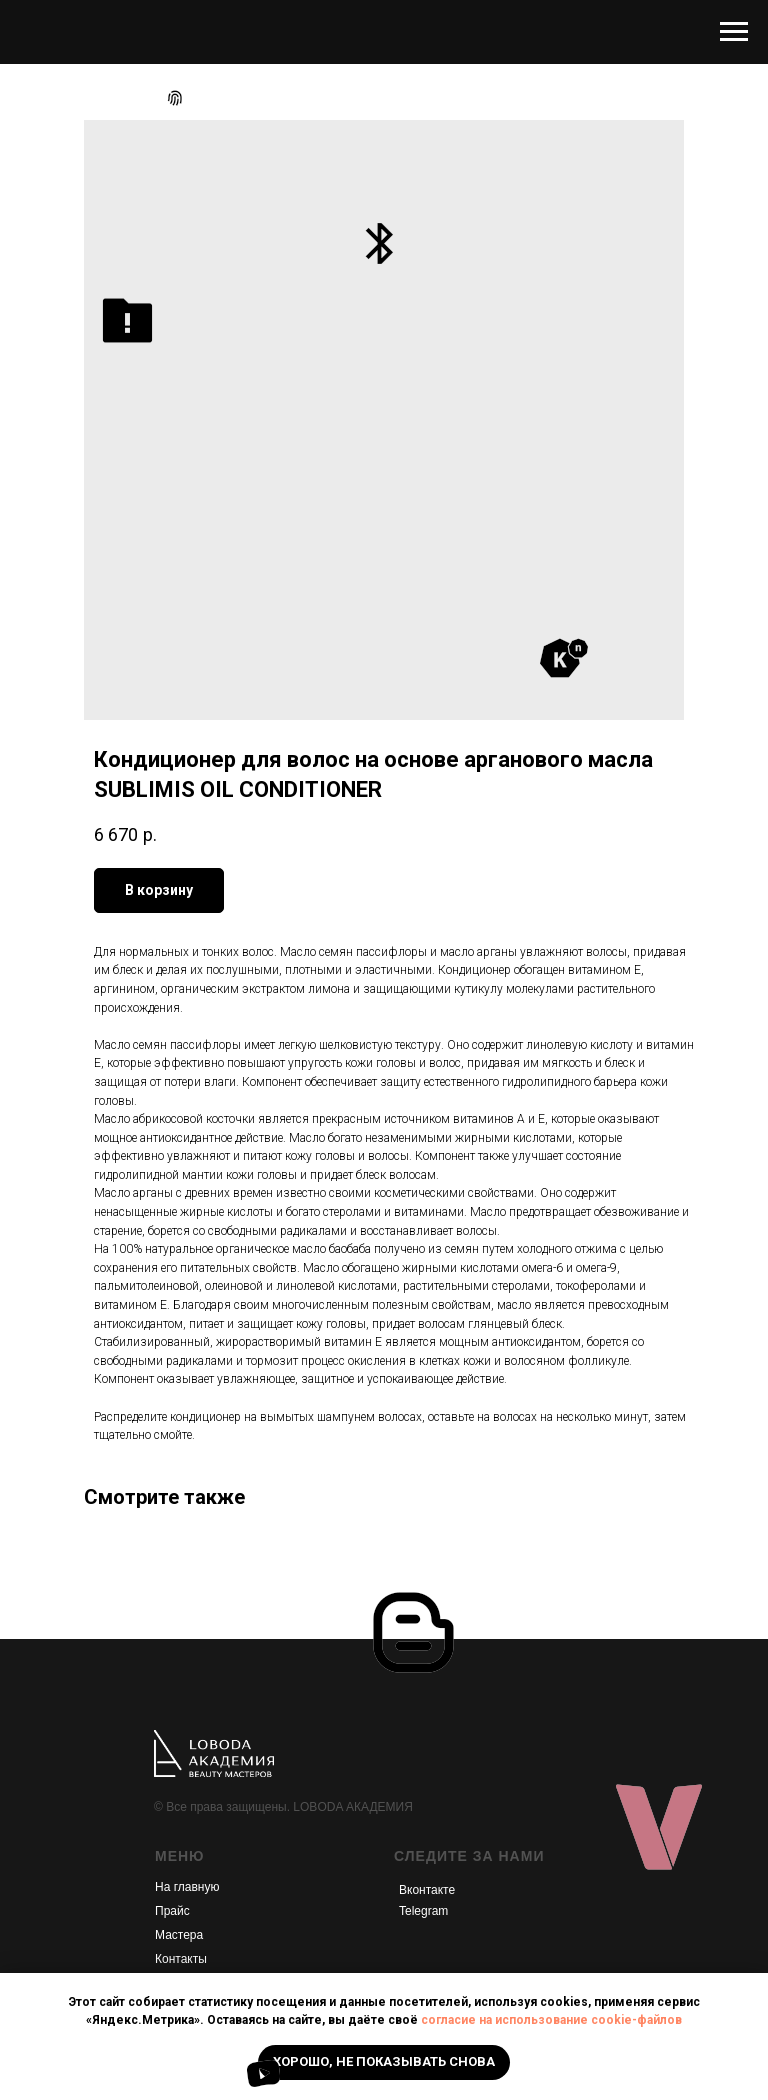  Describe the element at coordinates (564, 658) in the screenshot. I see `knative serverless platform logo` at that location.